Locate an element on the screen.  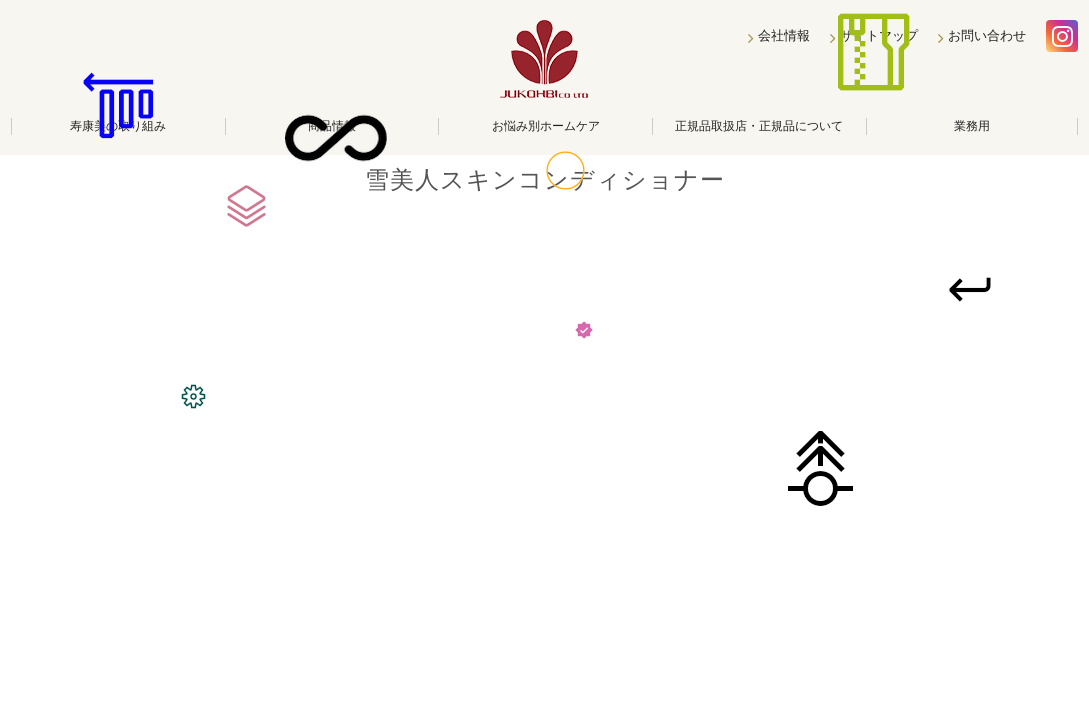
indicates a compressed or zipped file is located at coordinates (871, 52).